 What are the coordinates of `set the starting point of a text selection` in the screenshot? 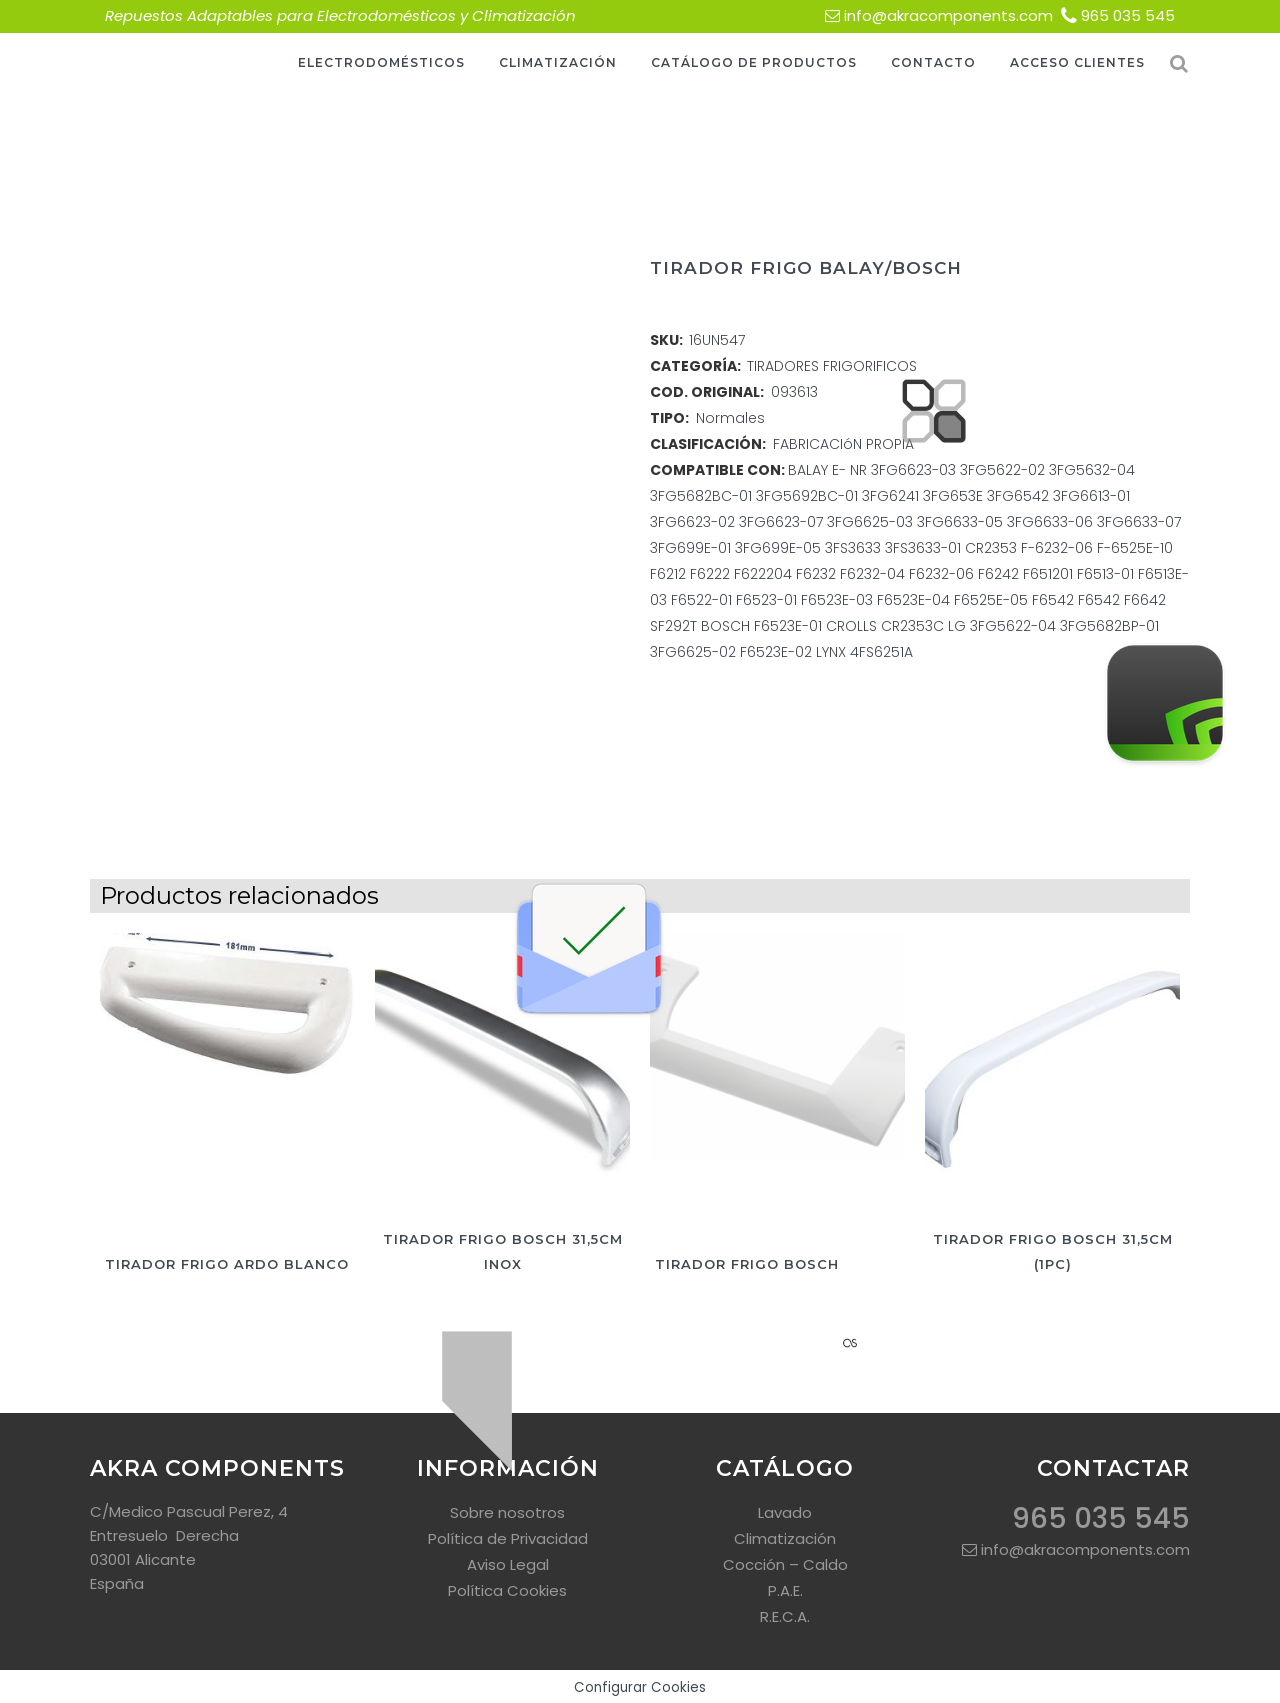 It's located at (477, 1401).